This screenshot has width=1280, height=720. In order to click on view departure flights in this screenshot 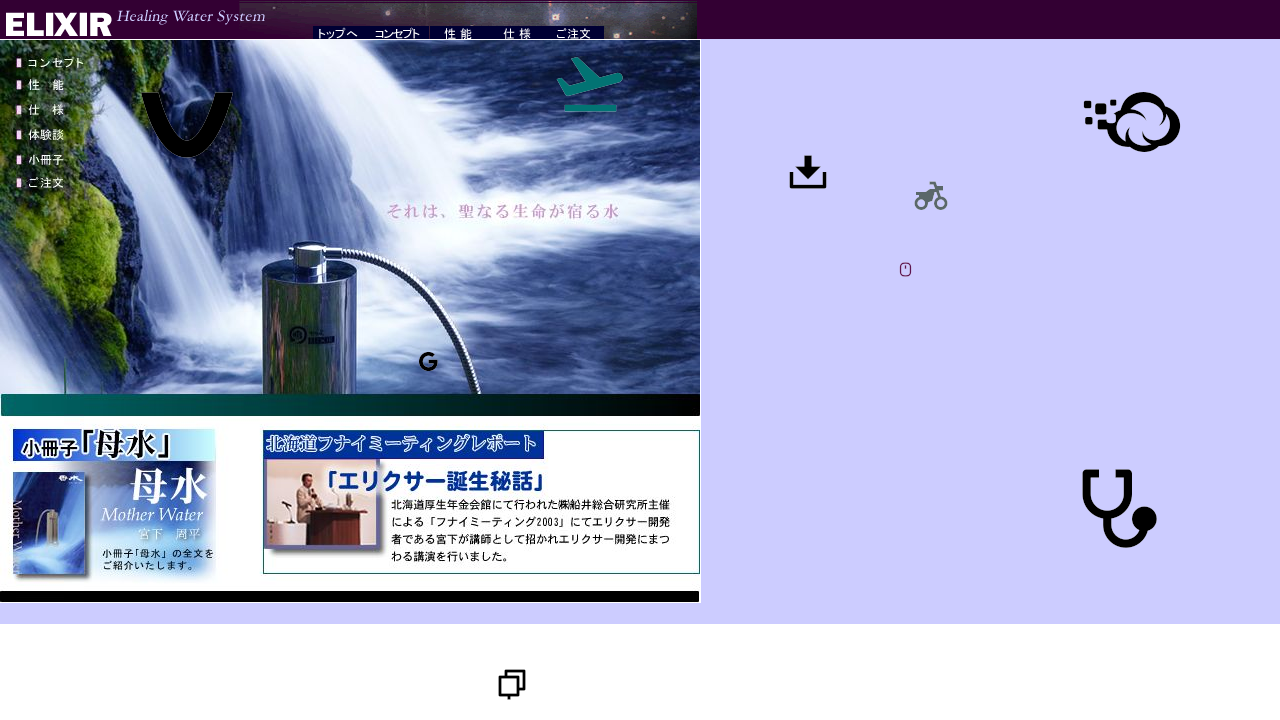, I will do `click(590, 82)`.